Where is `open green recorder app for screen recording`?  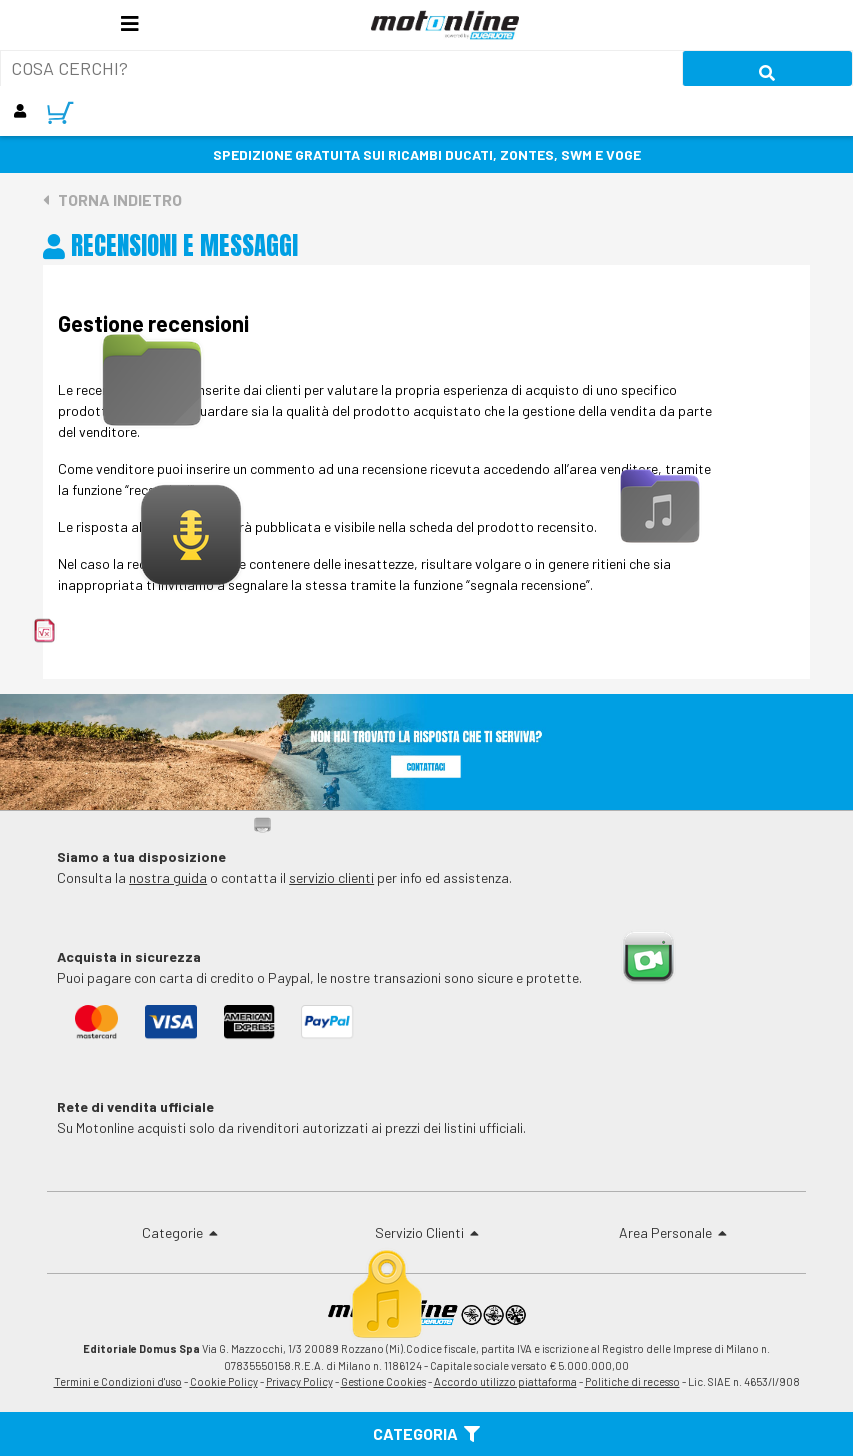 open green recorder app for screen recording is located at coordinates (648, 956).